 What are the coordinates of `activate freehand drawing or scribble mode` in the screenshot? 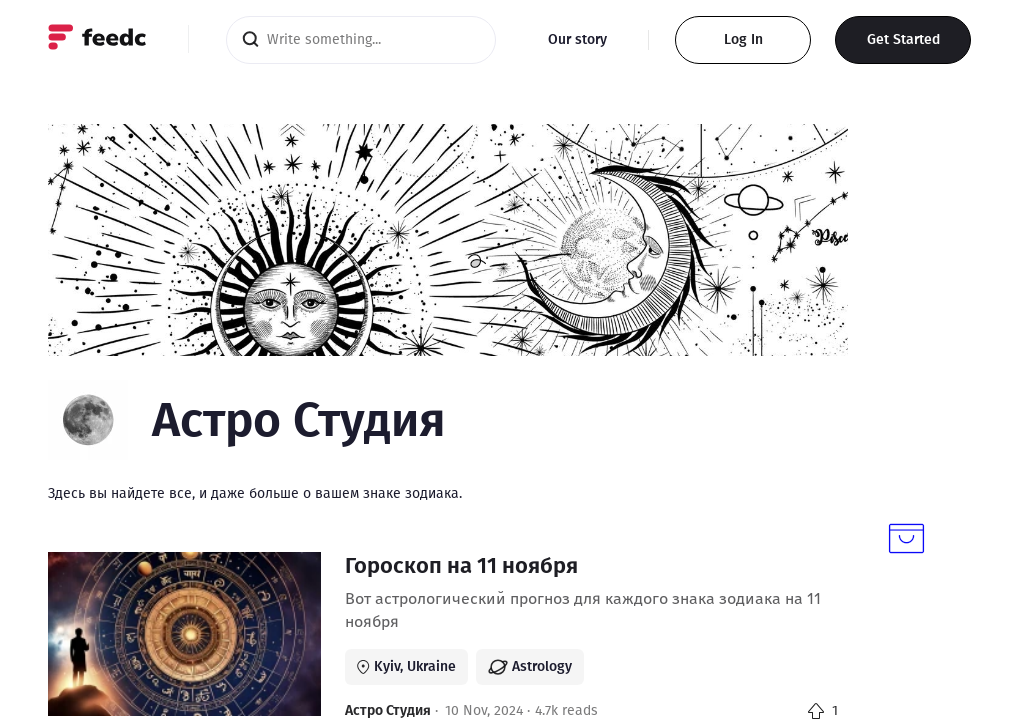 It's located at (476, 261).